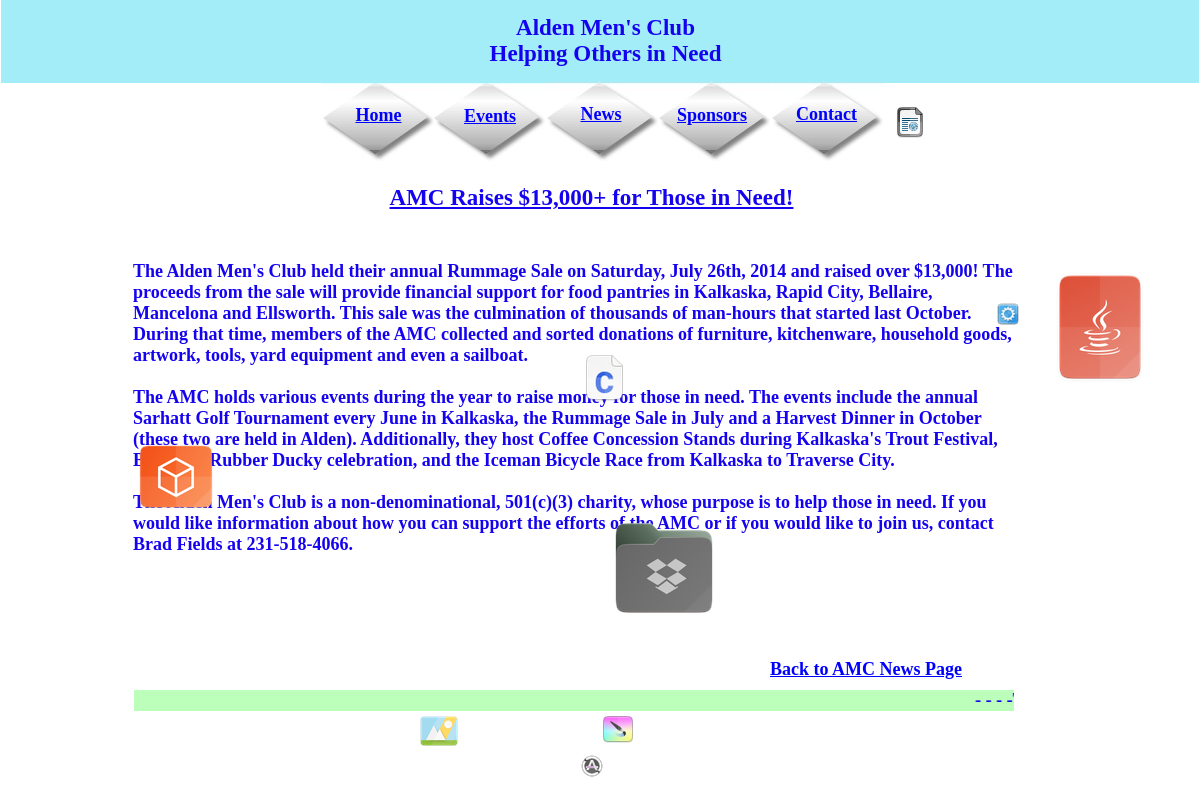 The height and width of the screenshot is (800, 1200). What do you see at coordinates (910, 122) in the screenshot?
I see `libreoffice web template file type` at bounding box center [910, 122].